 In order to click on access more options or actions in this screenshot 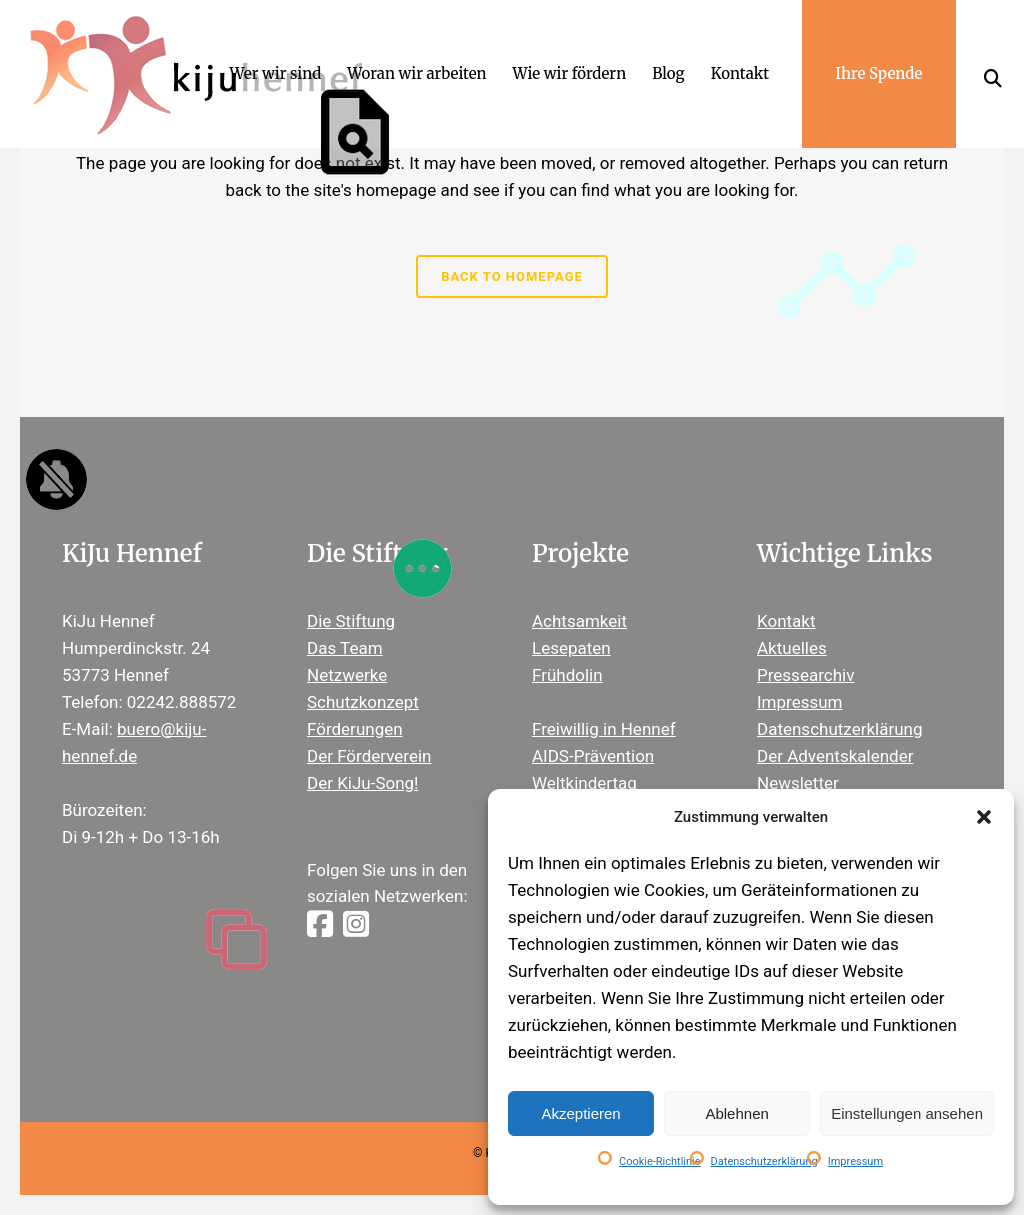, I will do `click(422, 568)`.